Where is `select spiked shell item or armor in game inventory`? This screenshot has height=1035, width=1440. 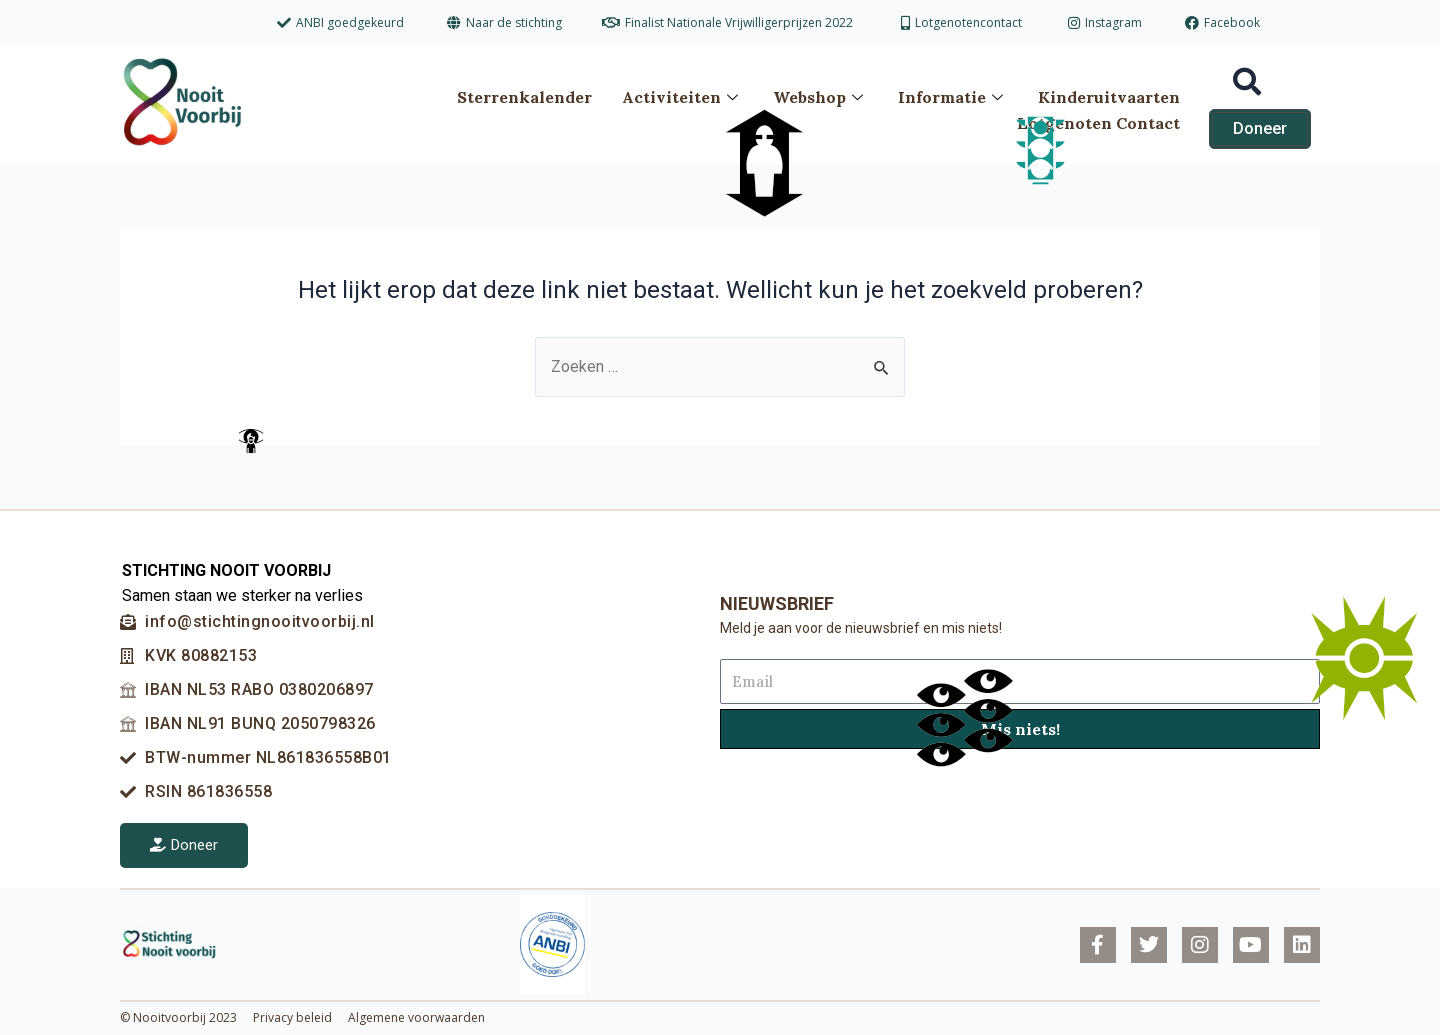 select spiked shell item or armor in game inventory is located at coordinates (1364, 659).